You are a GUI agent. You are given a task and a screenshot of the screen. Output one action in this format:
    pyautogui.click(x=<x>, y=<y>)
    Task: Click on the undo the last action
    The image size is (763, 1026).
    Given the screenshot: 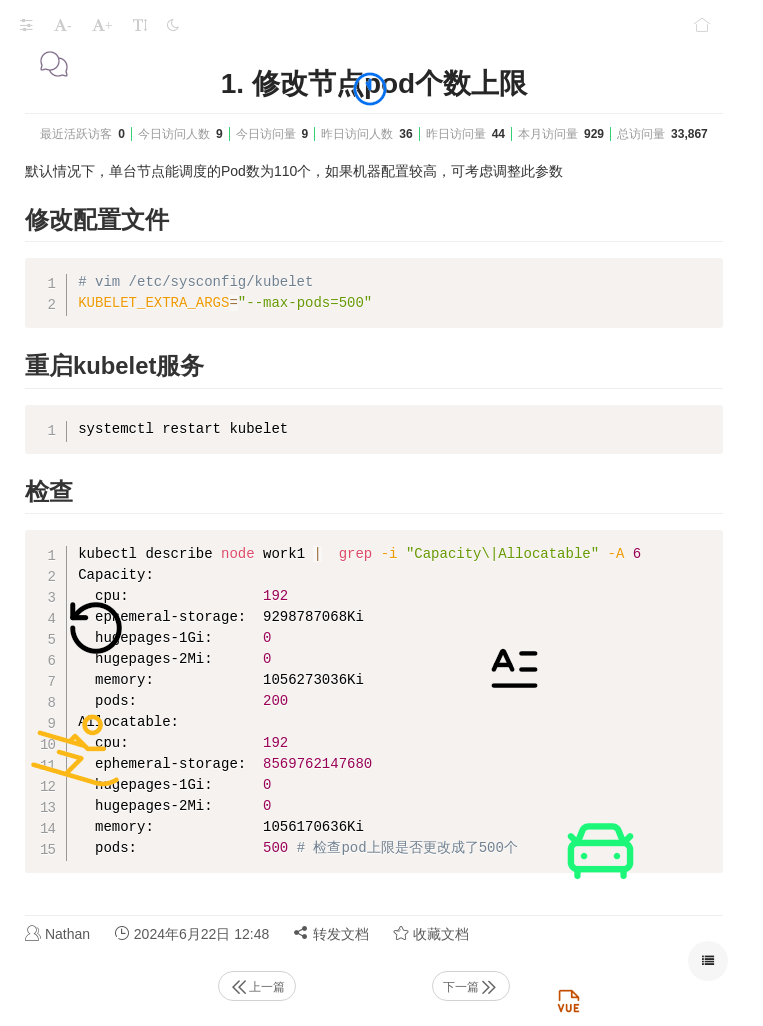 What is the action you would take?
    pyautogui.click(x=96, y=628)
    